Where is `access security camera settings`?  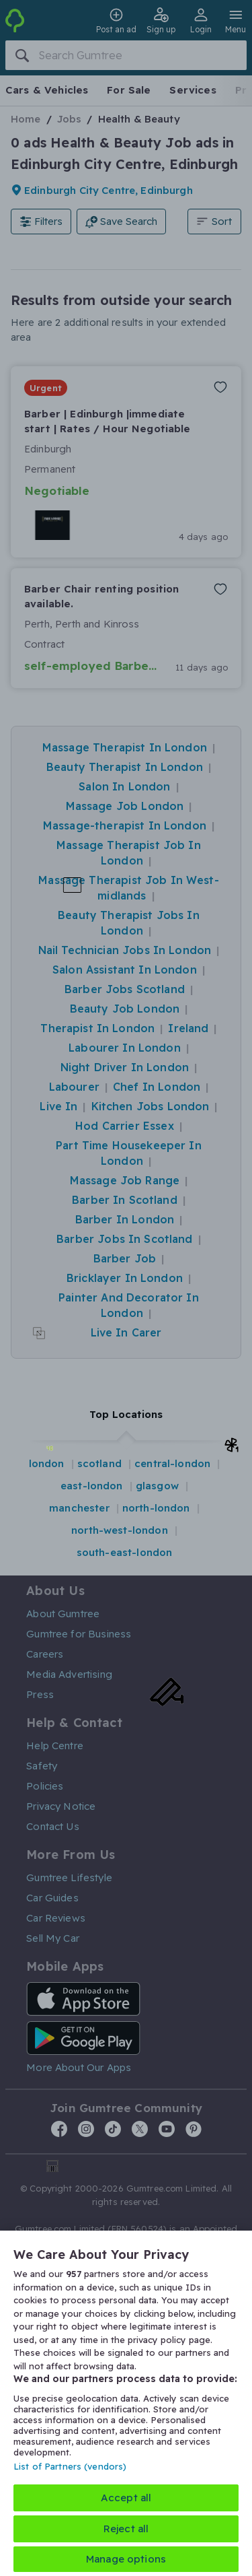 access security camera settings is located at coordinates (167, 1694).